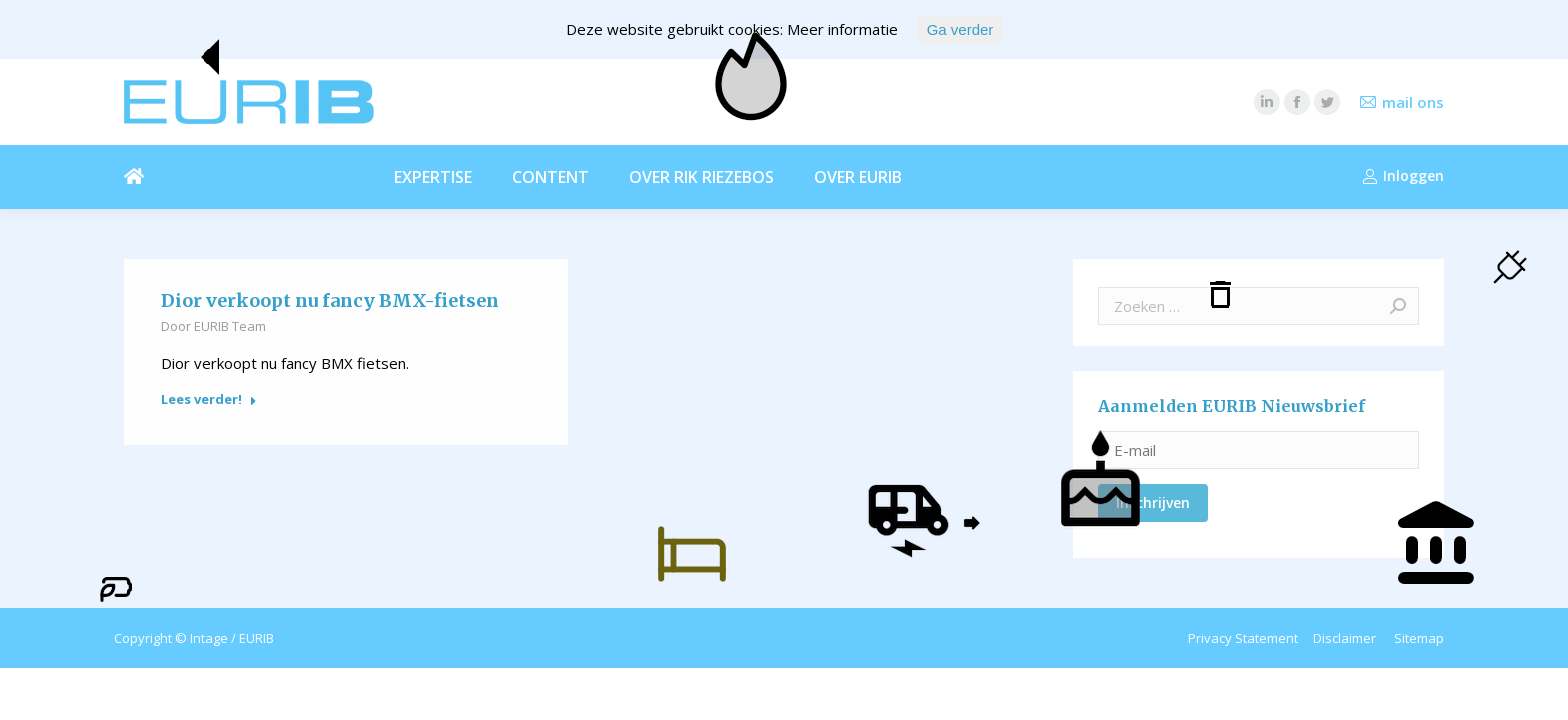 This screenshot has height=720, width=1568. I want to click on select electric rickshaw as transport option, so click(908, 517).